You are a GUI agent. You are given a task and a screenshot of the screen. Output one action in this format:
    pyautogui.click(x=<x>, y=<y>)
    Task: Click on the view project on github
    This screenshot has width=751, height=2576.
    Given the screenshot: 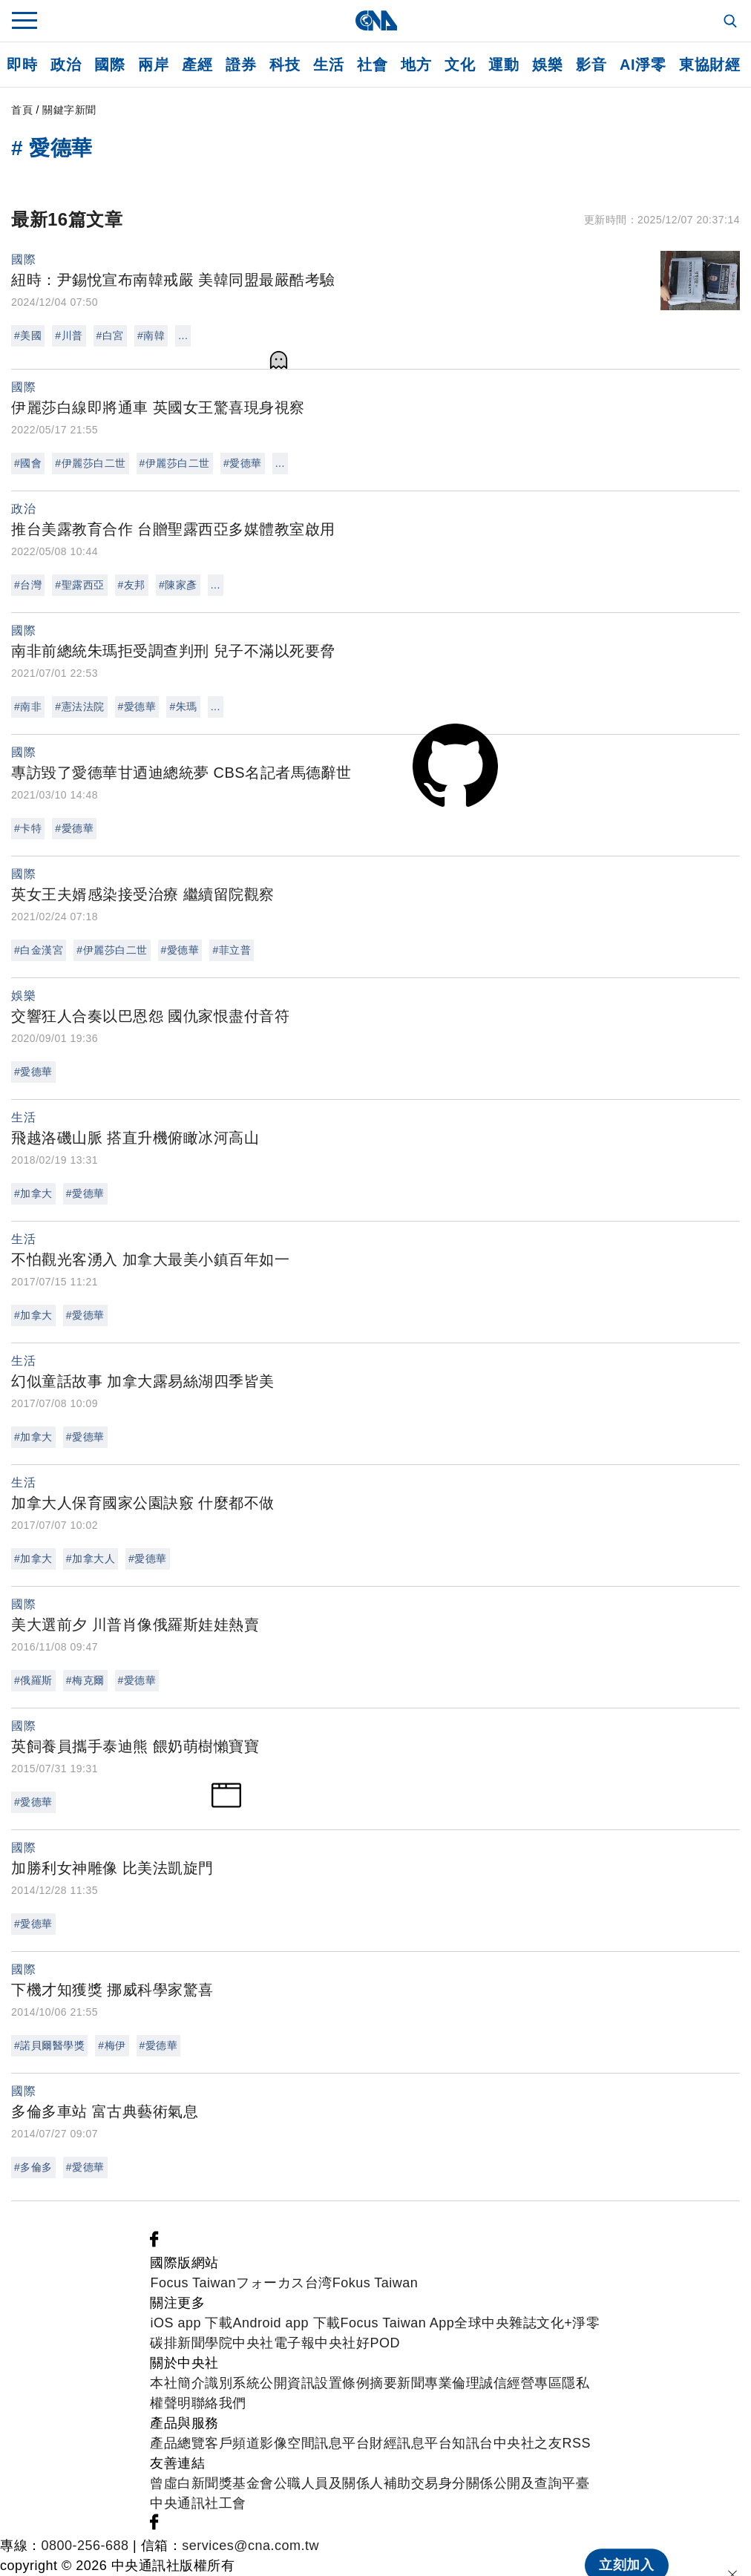 What is the action you would take?
    pyautogui.click(x=455, y=766)
    